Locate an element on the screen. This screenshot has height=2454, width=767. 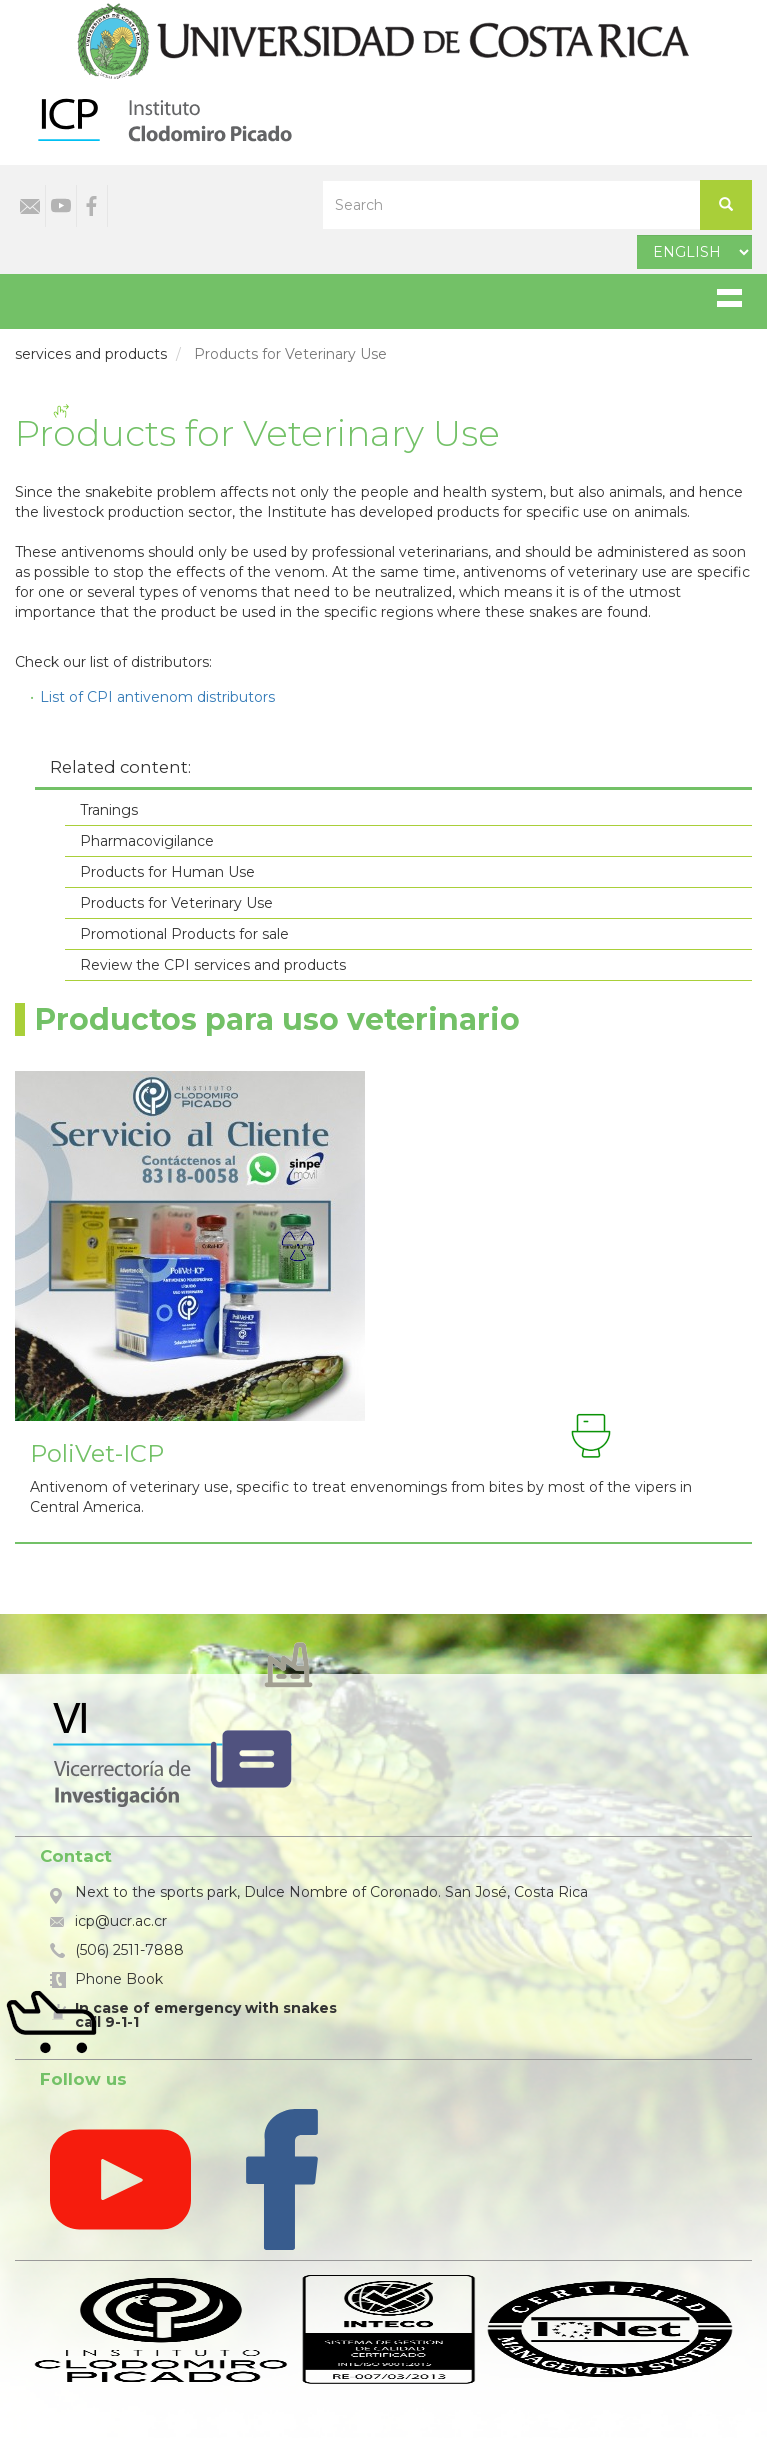
view news or articles is located at coordinates (254, 1759).